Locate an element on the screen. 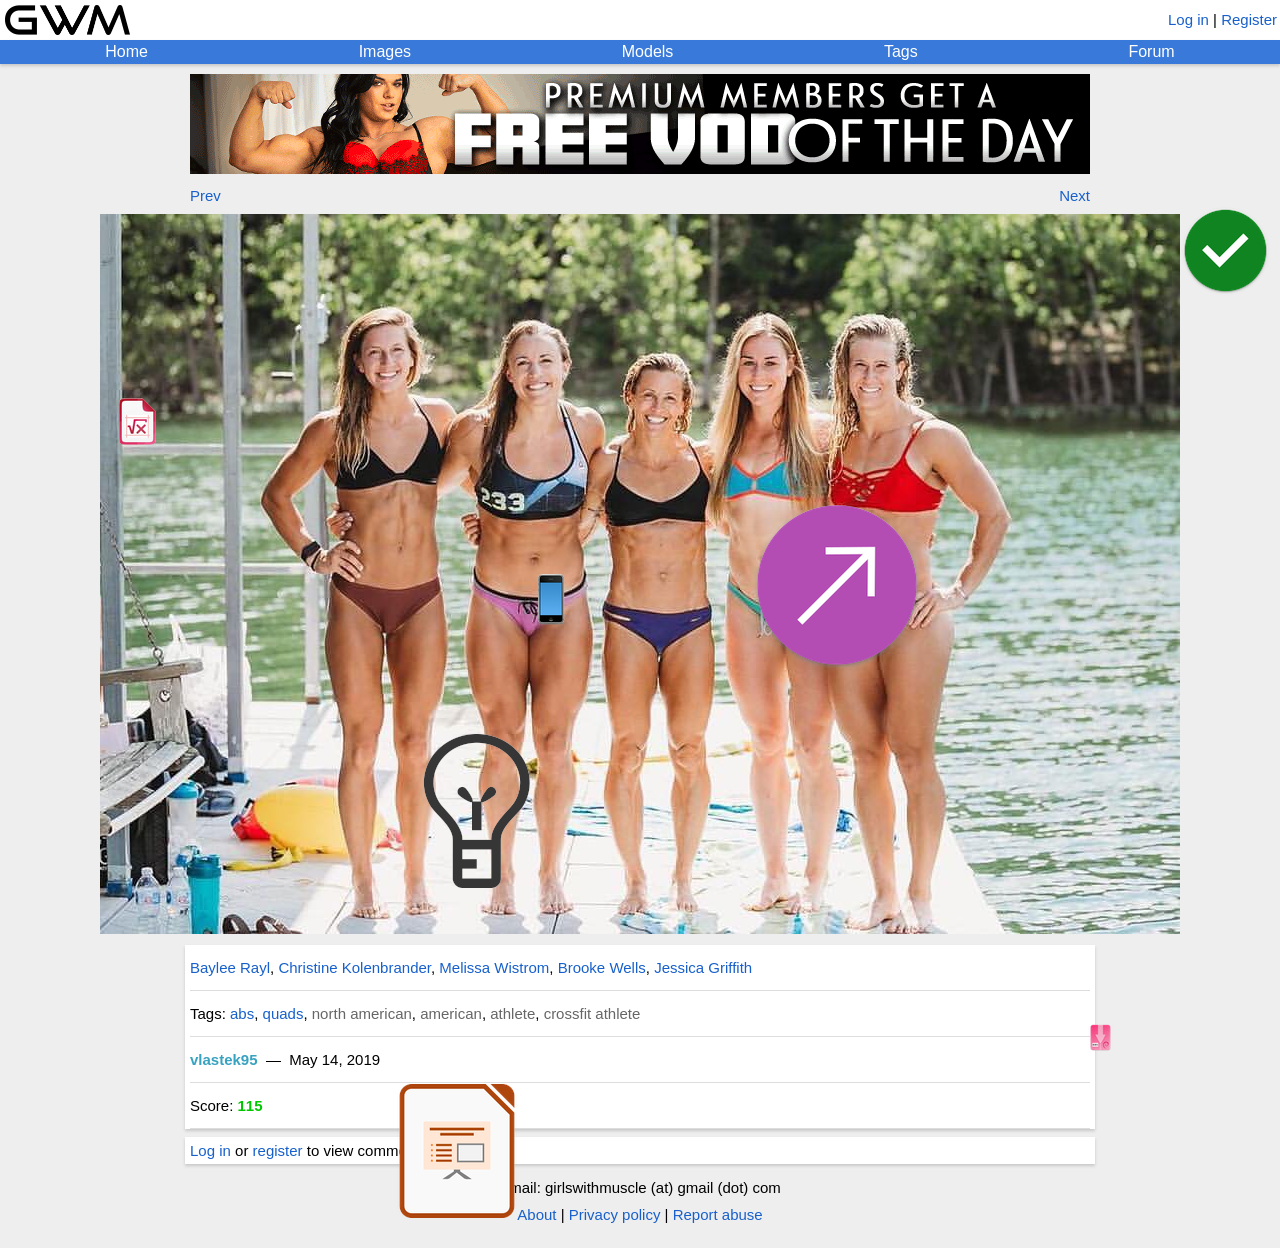 The width and height of the screenshot is (1280, 1248). open synaptic package manager is located at coordinates (1100, 1037).